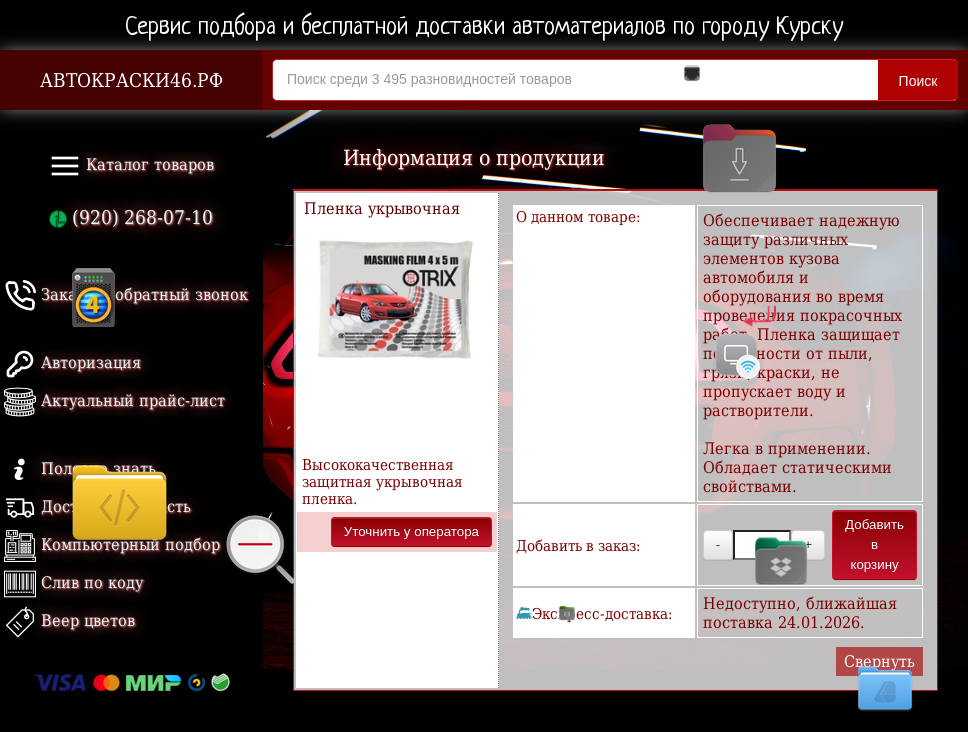  What do you see at coordinates (93, 297) in the screenshot?
I see `access RAID 4 storage configuration` at bounding box center [93, 297].